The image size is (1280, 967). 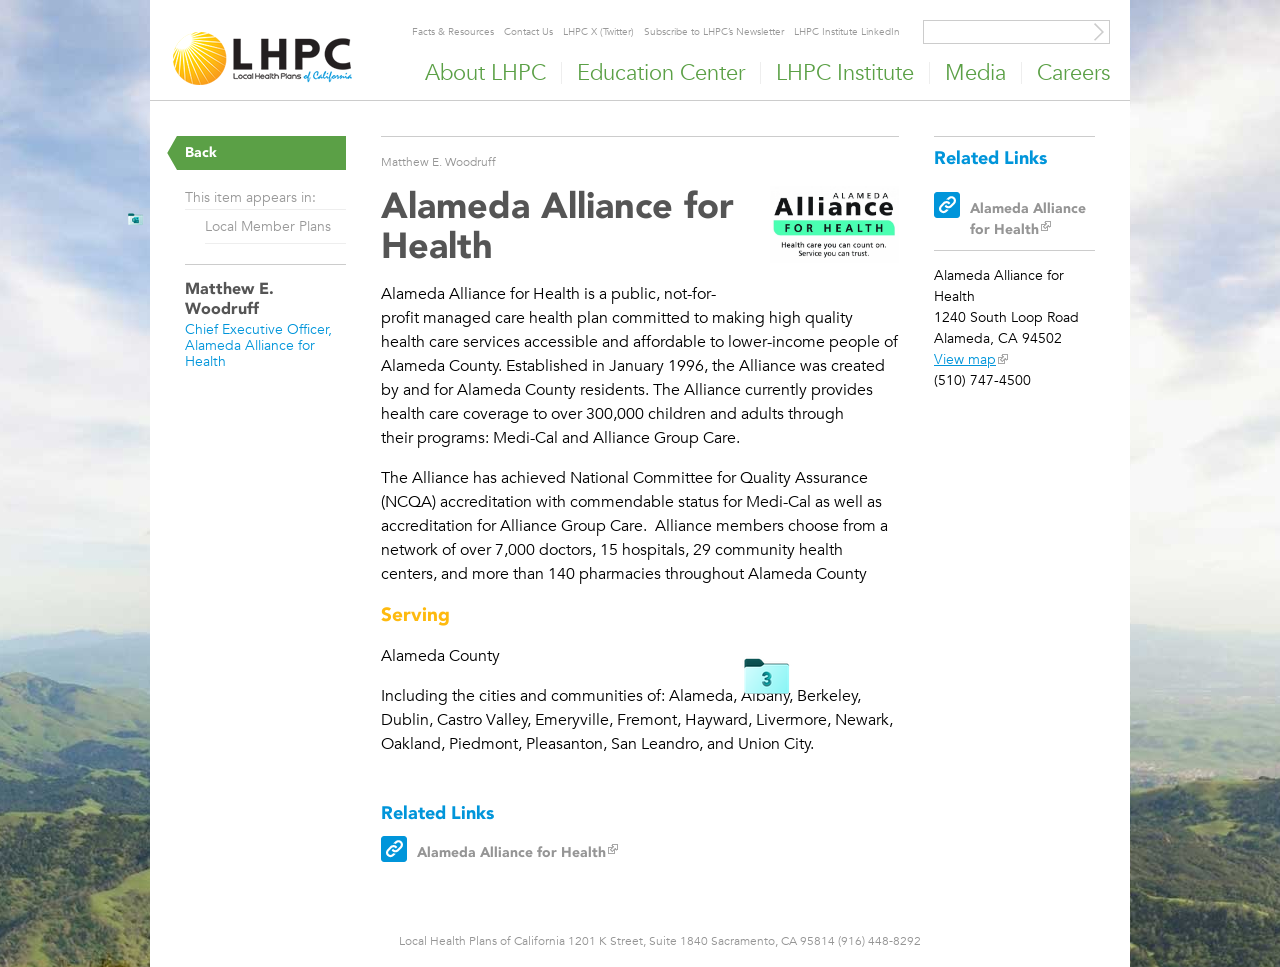 What do you see at coordinates (766, 677) in the screenshot?
I see `folder containing autodesk 3ds max project files` at bounding box center [766, 677].